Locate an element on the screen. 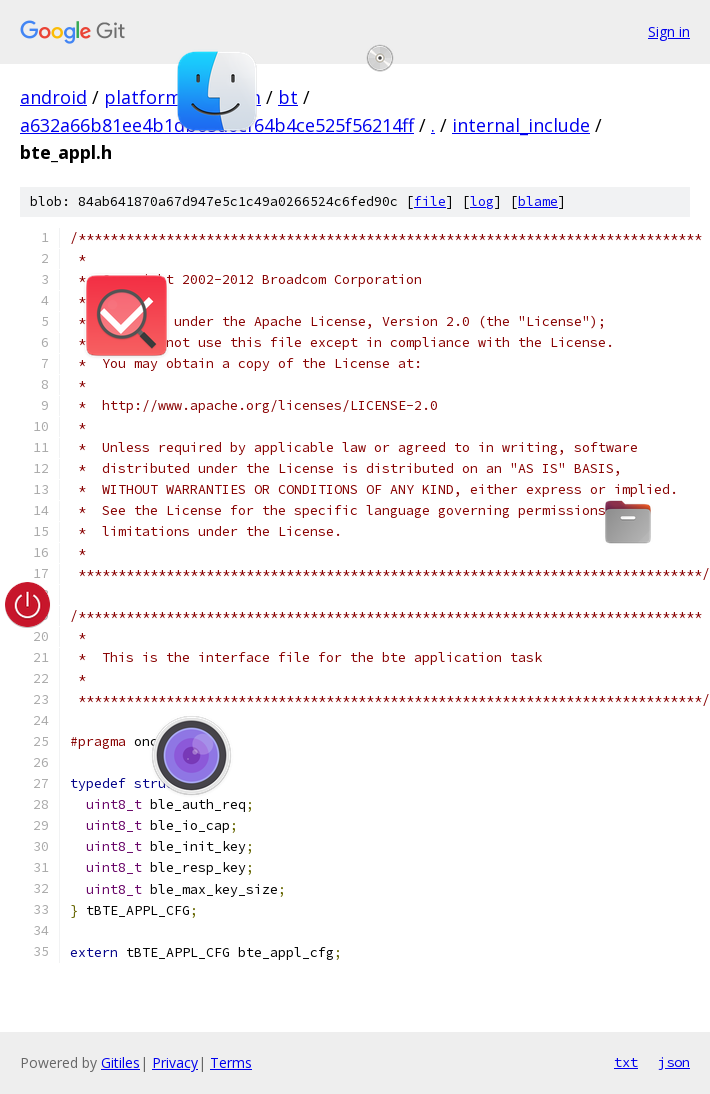  open system configuration tool is located at coordinates (126, 315).